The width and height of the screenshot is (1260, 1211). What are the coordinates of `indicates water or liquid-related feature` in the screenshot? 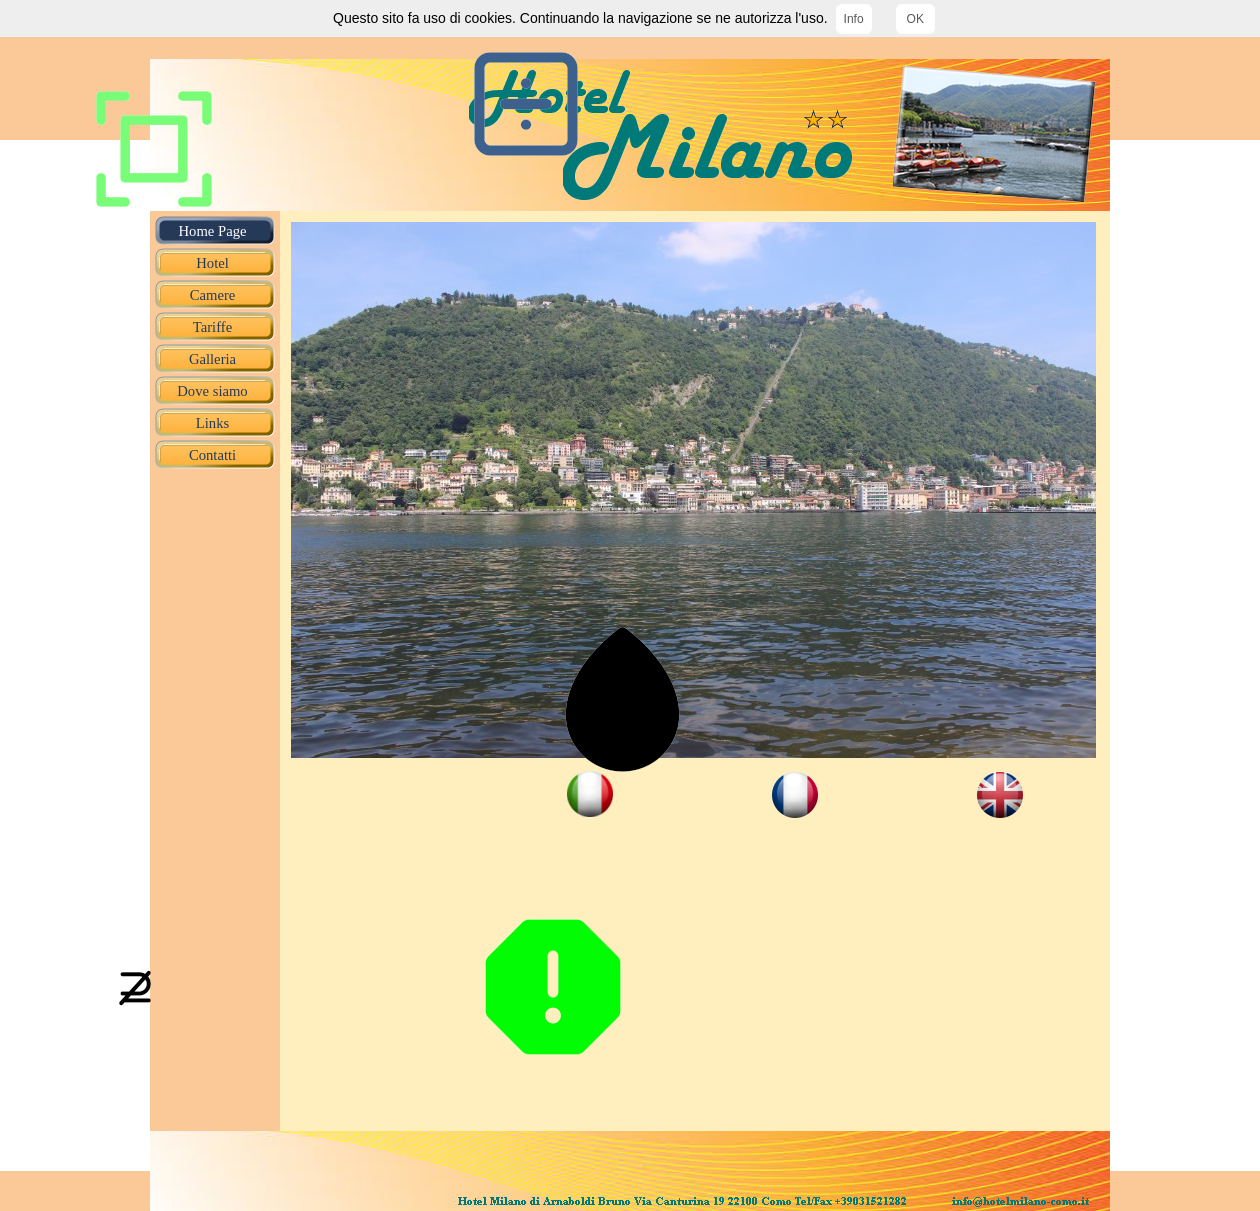 It's located at (622, 704).